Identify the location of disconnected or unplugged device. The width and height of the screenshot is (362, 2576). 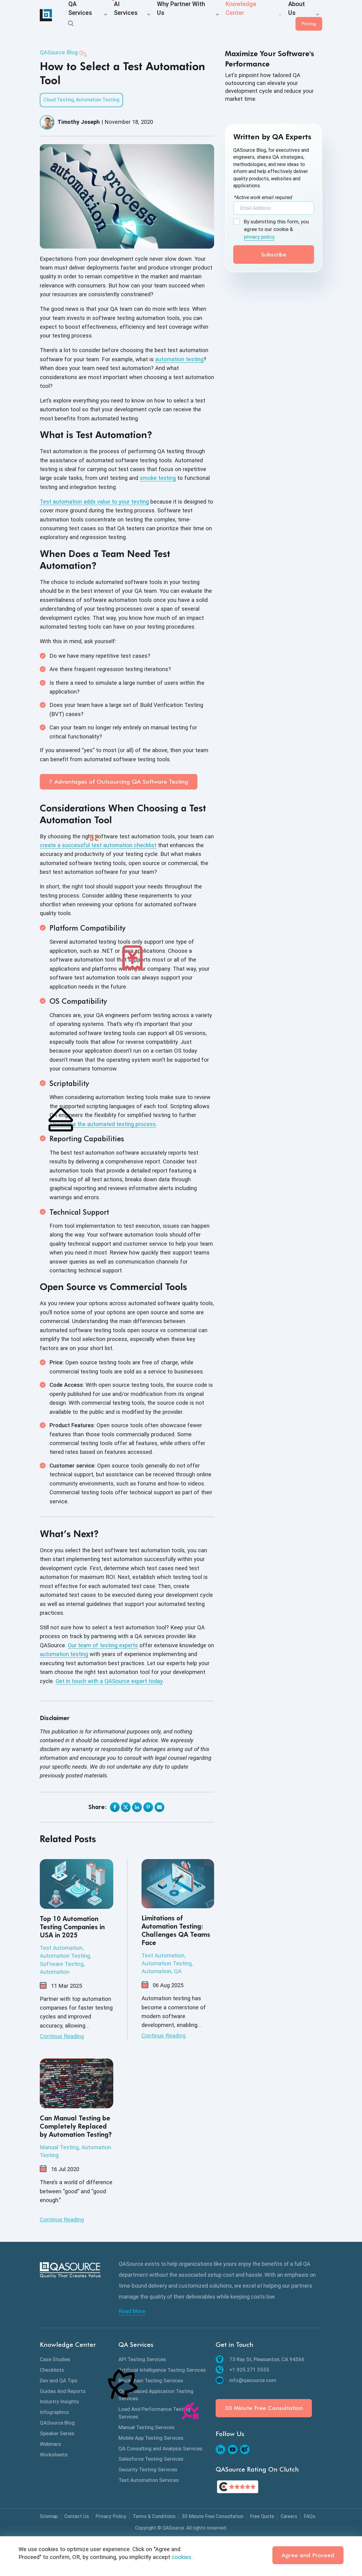
(190, 2411).